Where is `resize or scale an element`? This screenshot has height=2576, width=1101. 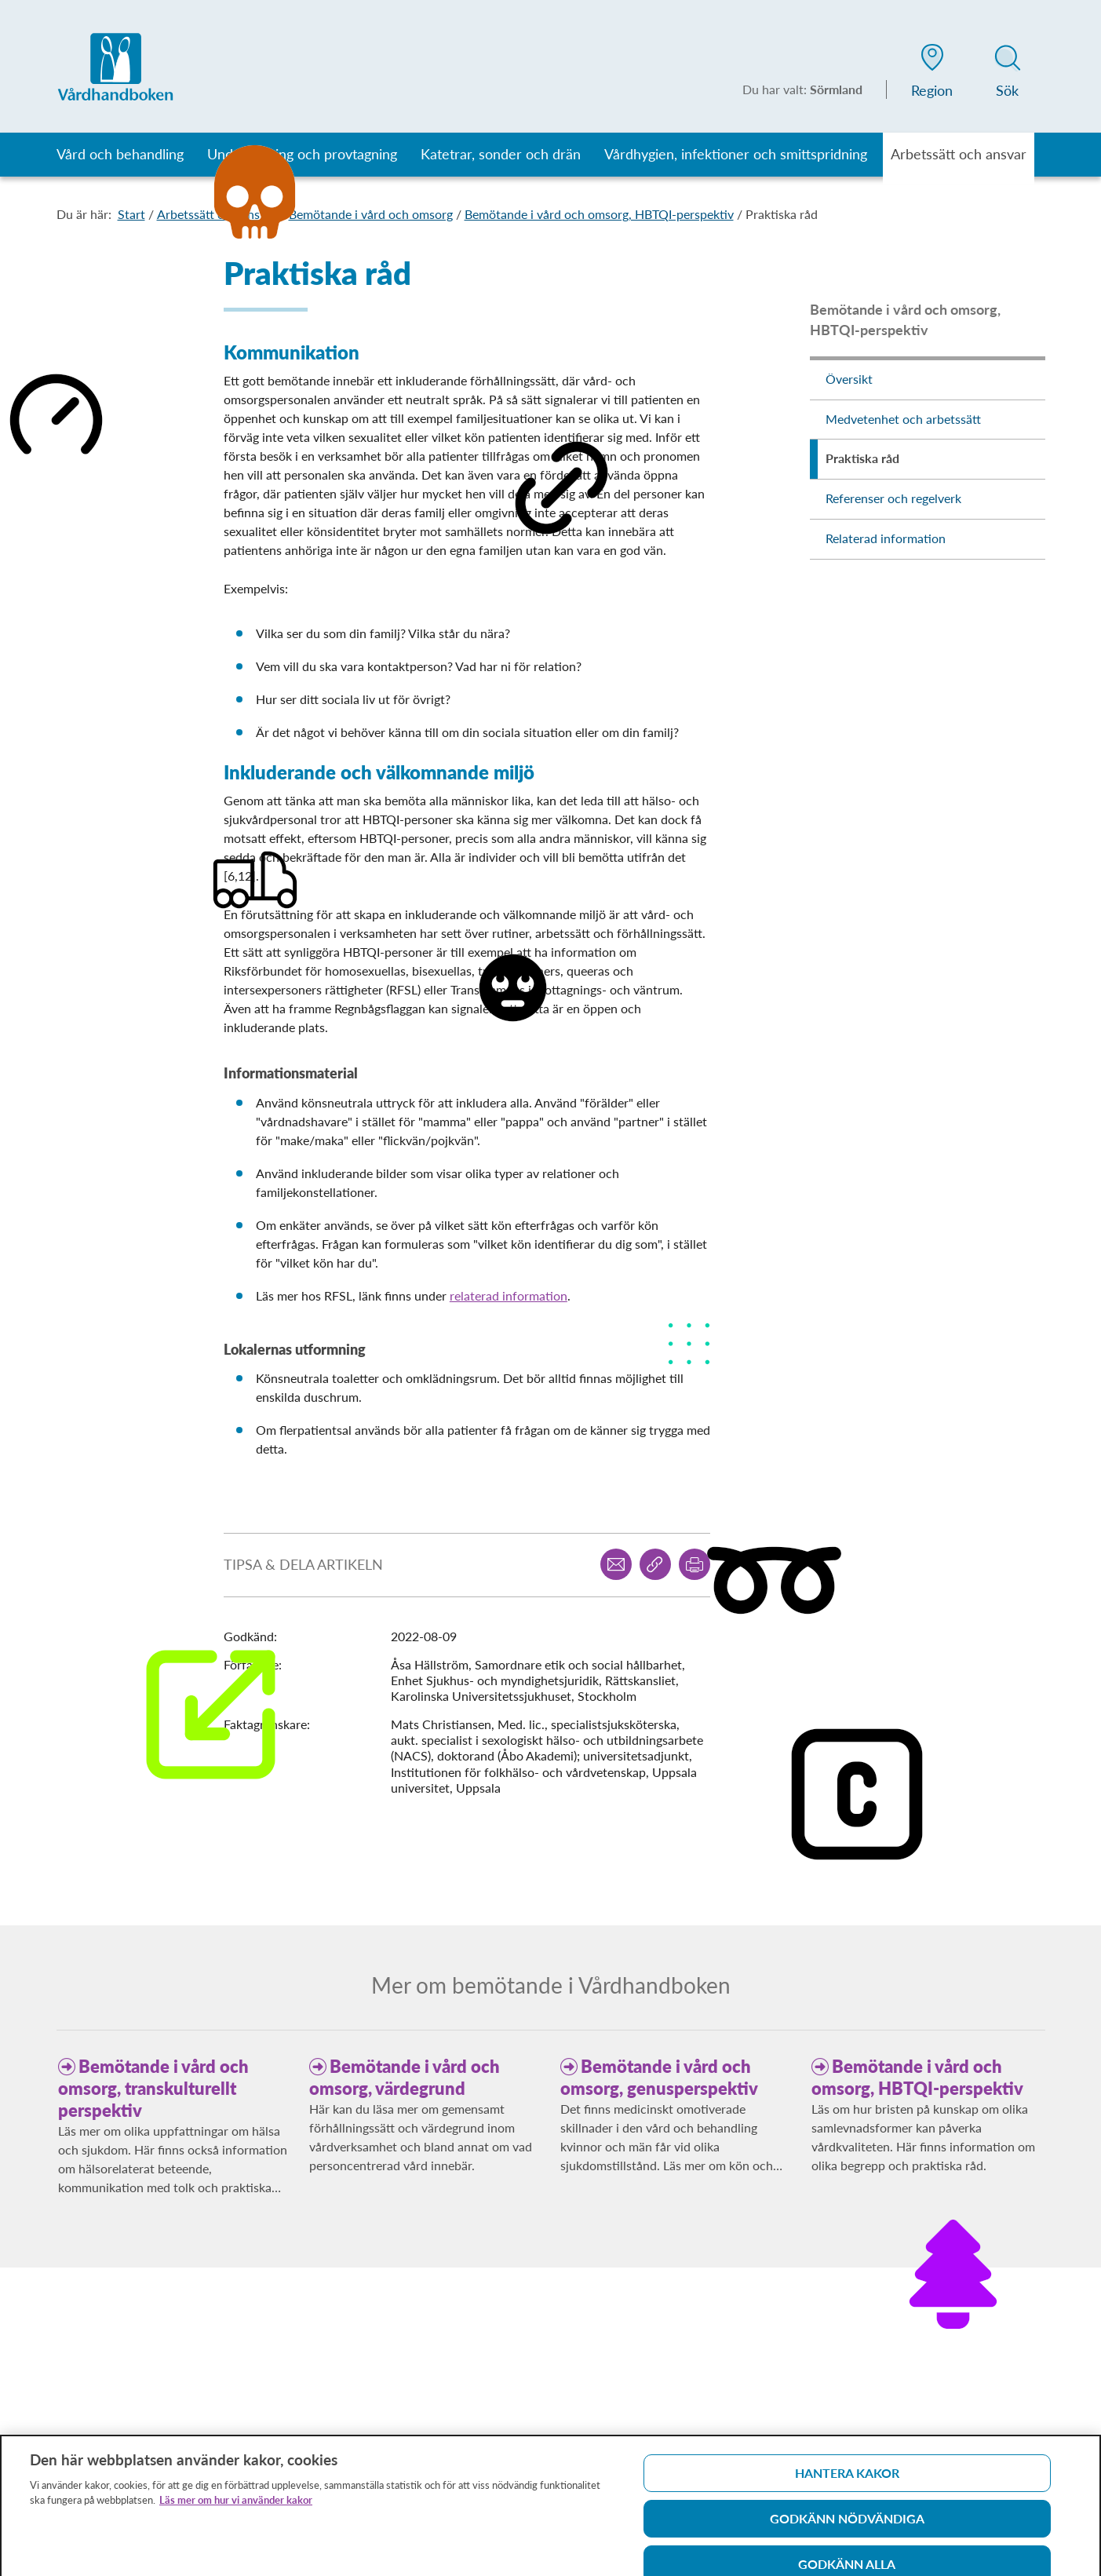 resize or scale an element is located at coordinates (210, 1714).